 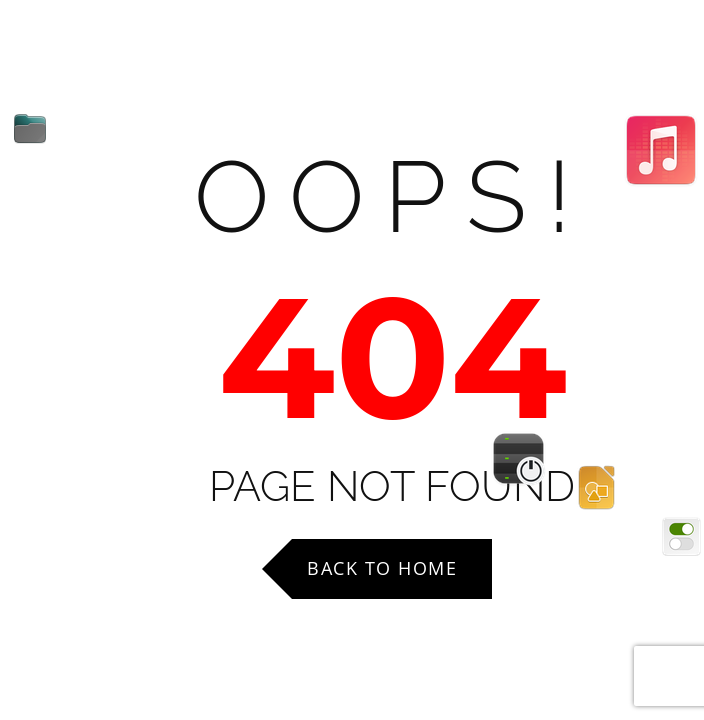 I want to click on configure network server boot preferences, so click(x=518, y=458).